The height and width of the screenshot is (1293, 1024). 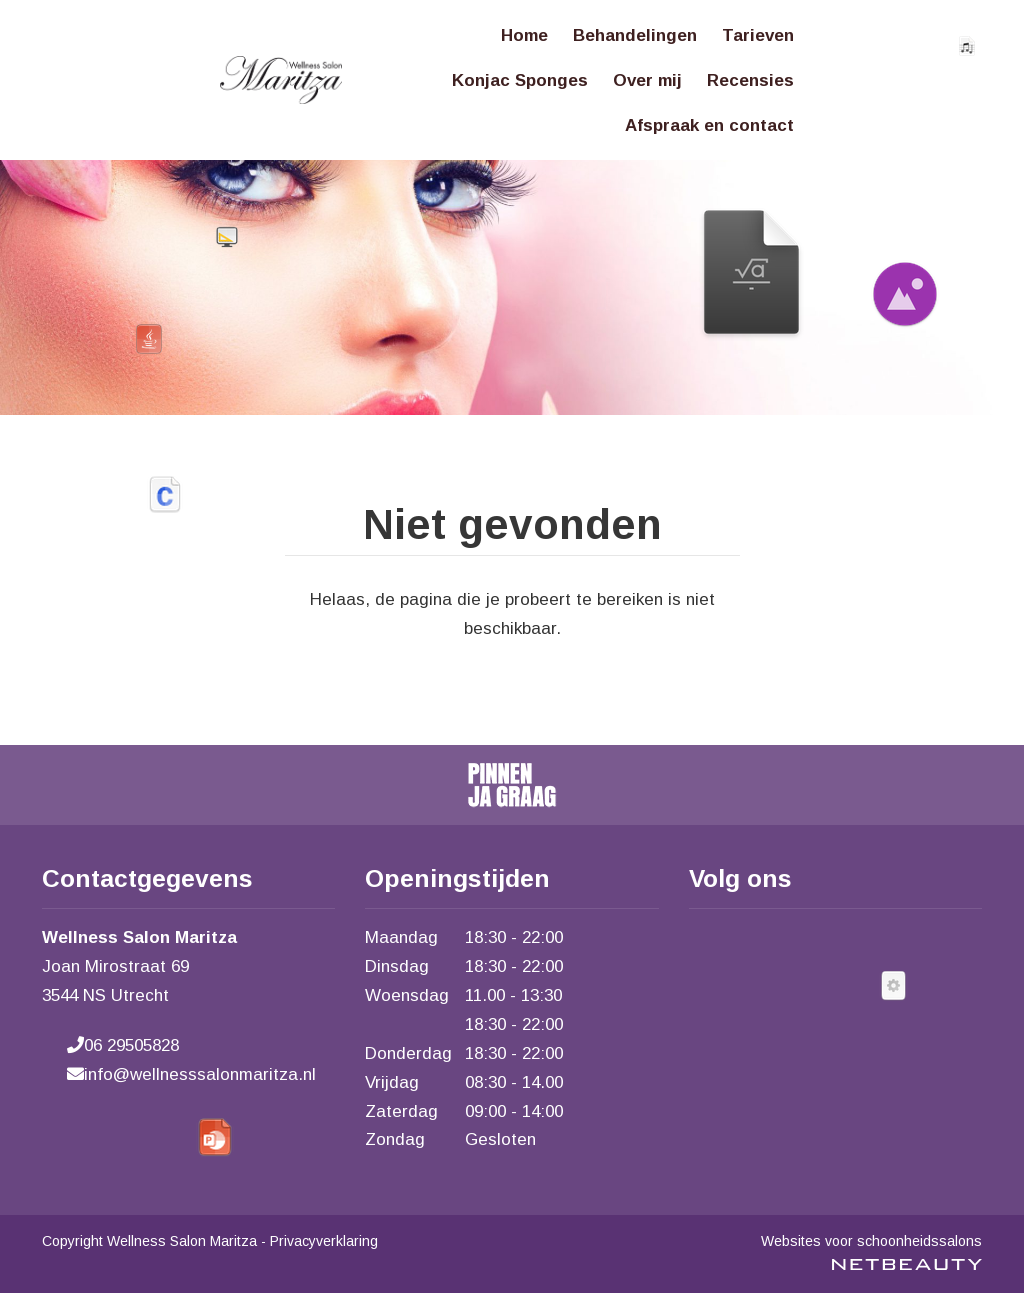 What do you see at coordinates (893, 985) in the screenshot?
I see `a desktop application shortcut file` at bounding box center [893, 985].